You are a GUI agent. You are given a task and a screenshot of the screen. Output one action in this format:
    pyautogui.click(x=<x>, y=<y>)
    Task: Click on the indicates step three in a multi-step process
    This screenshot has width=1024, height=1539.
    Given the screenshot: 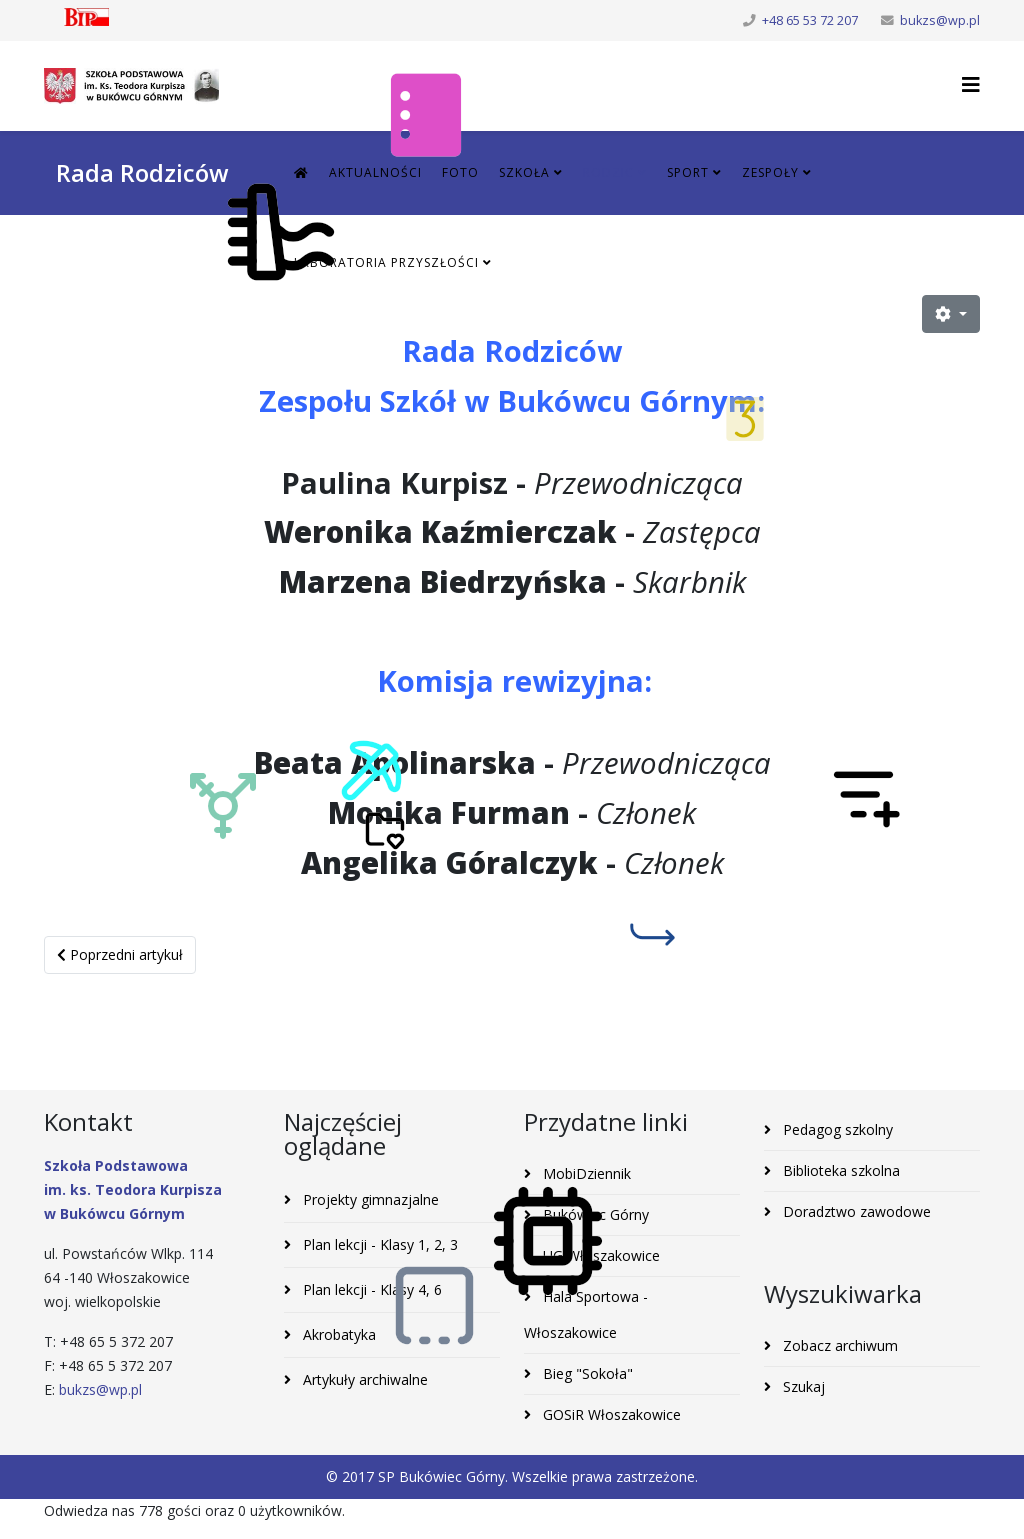 What is the action you would take?
    pyautogui.click(x=745, y=419)
    